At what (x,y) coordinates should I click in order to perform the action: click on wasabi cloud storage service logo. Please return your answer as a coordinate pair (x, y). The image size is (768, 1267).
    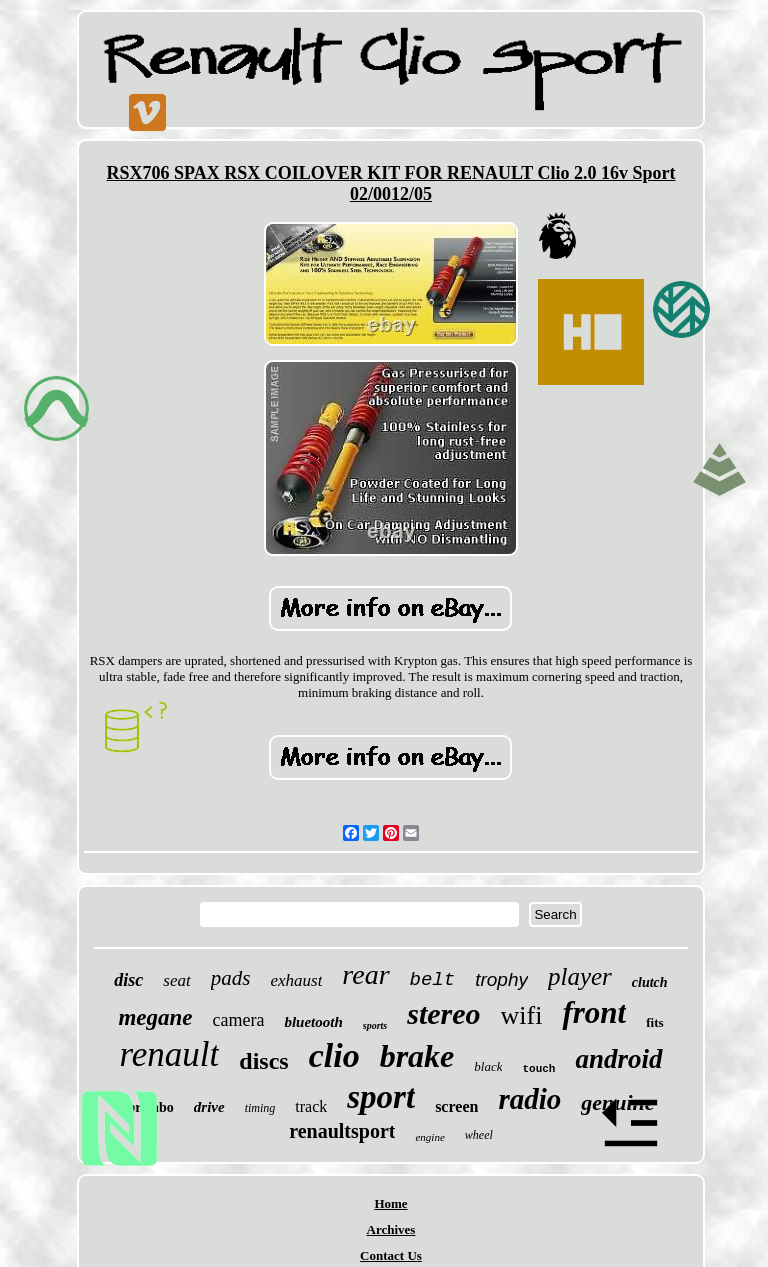
    Looking at the image, I should click on (681, 309).